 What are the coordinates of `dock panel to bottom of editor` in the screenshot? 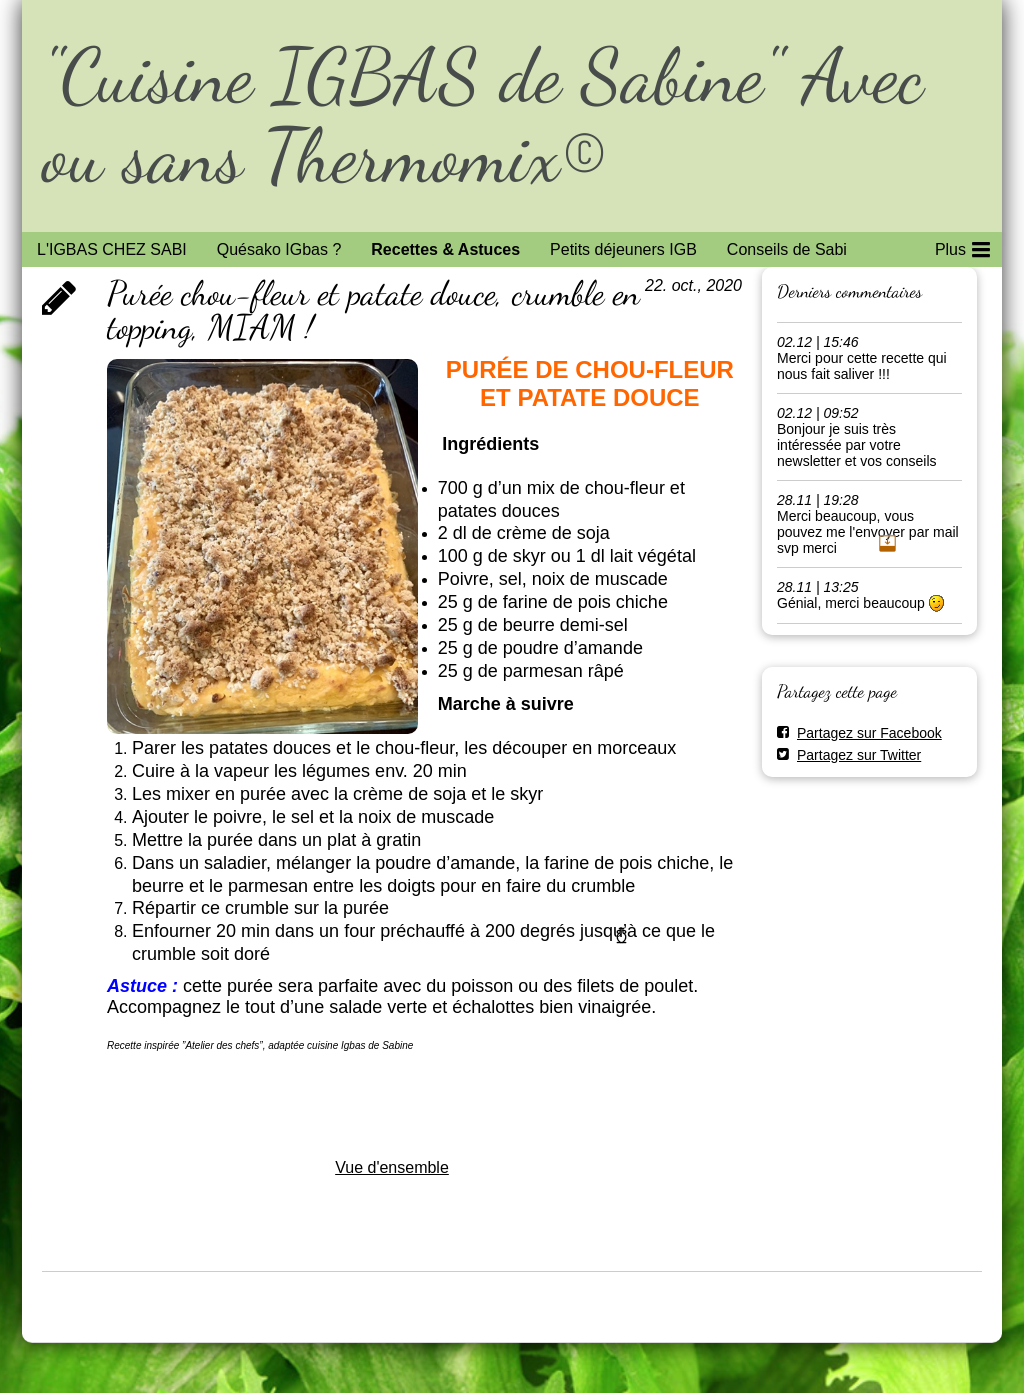 It's located at (887, 543).